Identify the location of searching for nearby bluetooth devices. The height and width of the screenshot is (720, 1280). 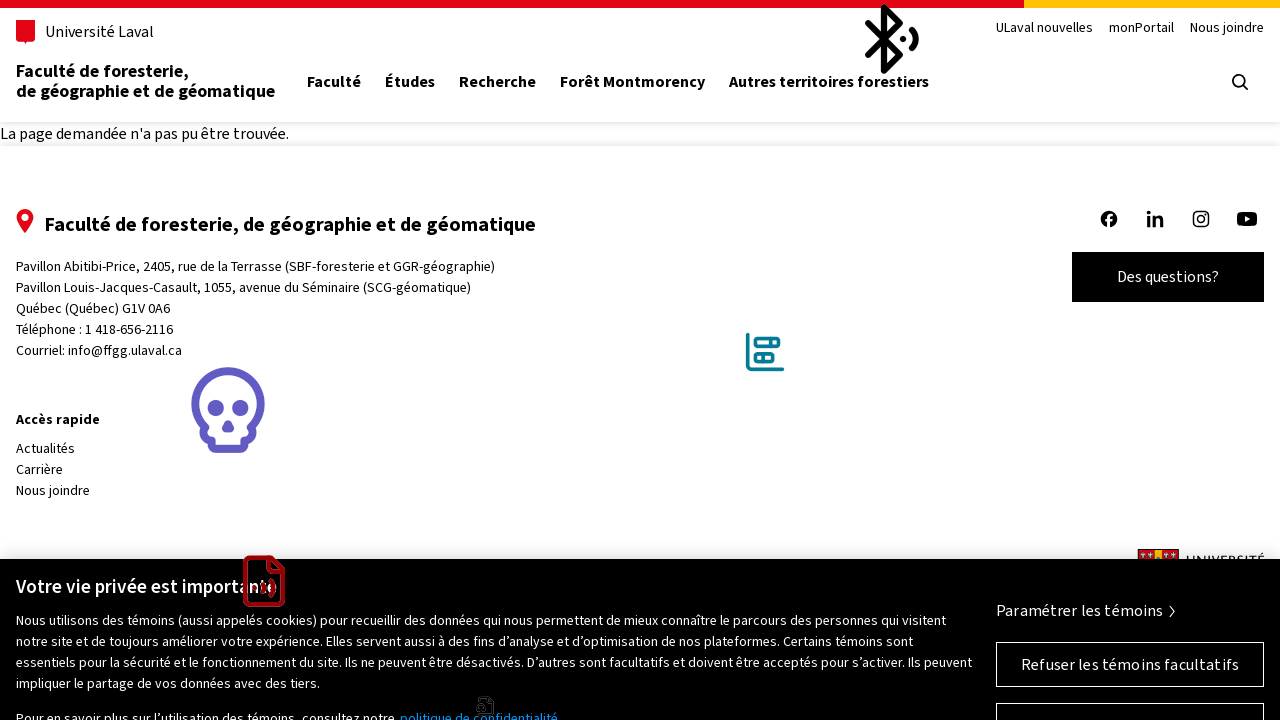
(884, 39).